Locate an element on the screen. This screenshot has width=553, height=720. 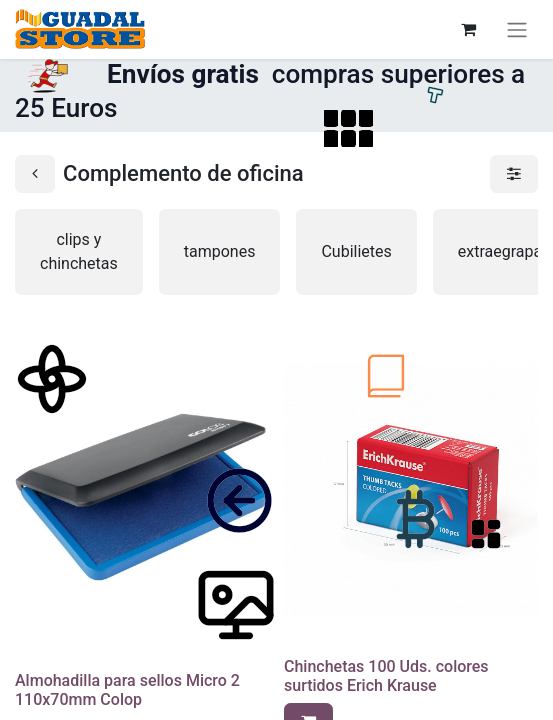
view bitcoin balance or wallet is located at coordinates (417, 519).